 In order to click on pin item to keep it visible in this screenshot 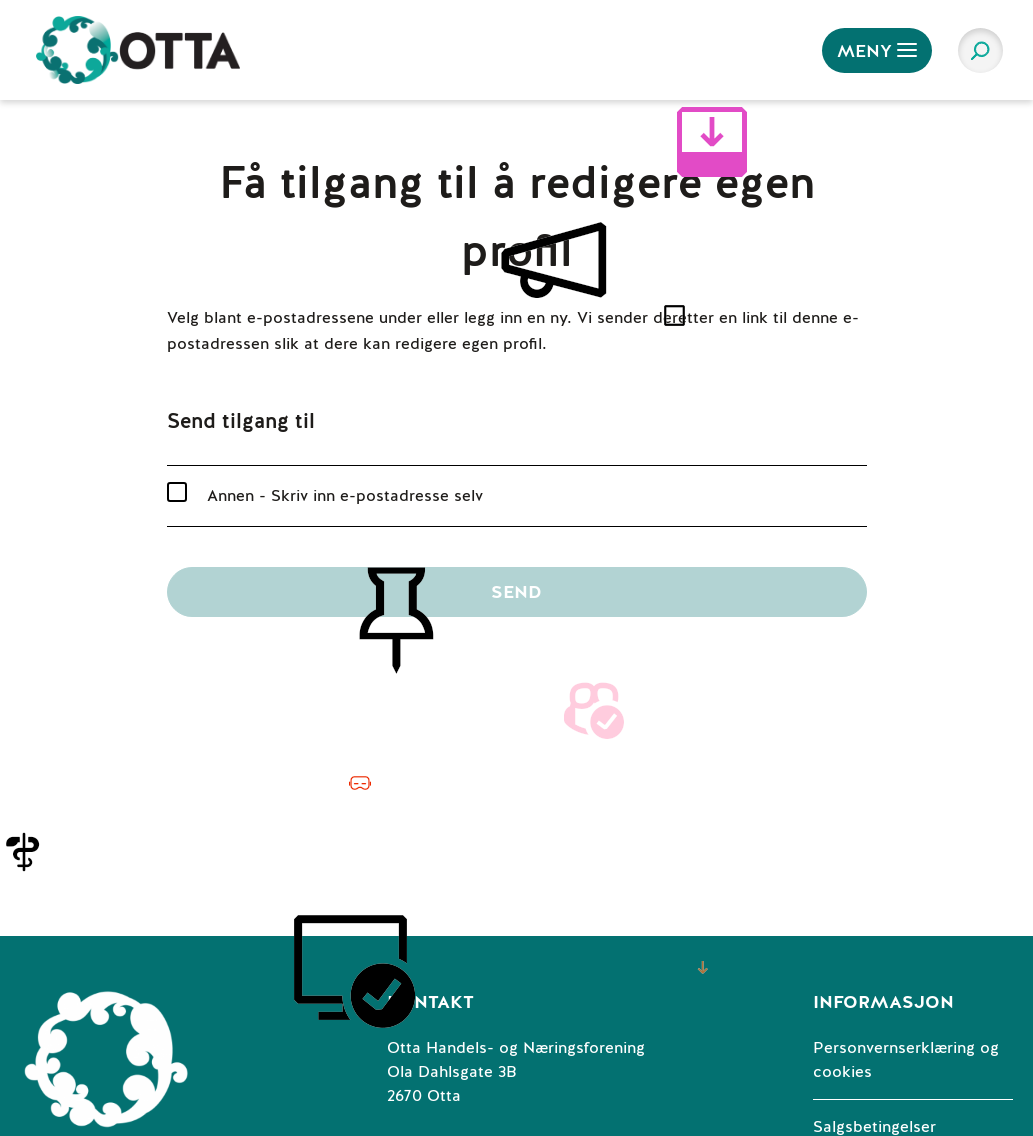, I will do `click(400, 616)`.